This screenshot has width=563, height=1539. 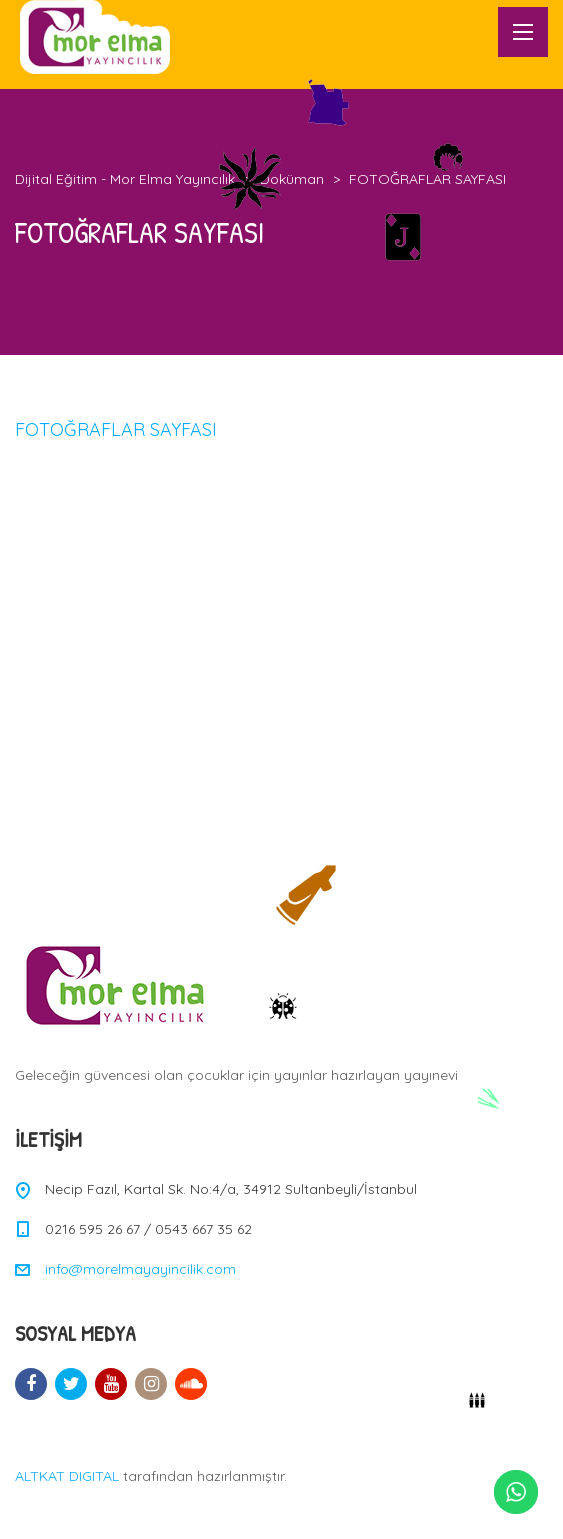 I want to click on ammunition or bullet inventory indicator, so click(x=477, y=1400).